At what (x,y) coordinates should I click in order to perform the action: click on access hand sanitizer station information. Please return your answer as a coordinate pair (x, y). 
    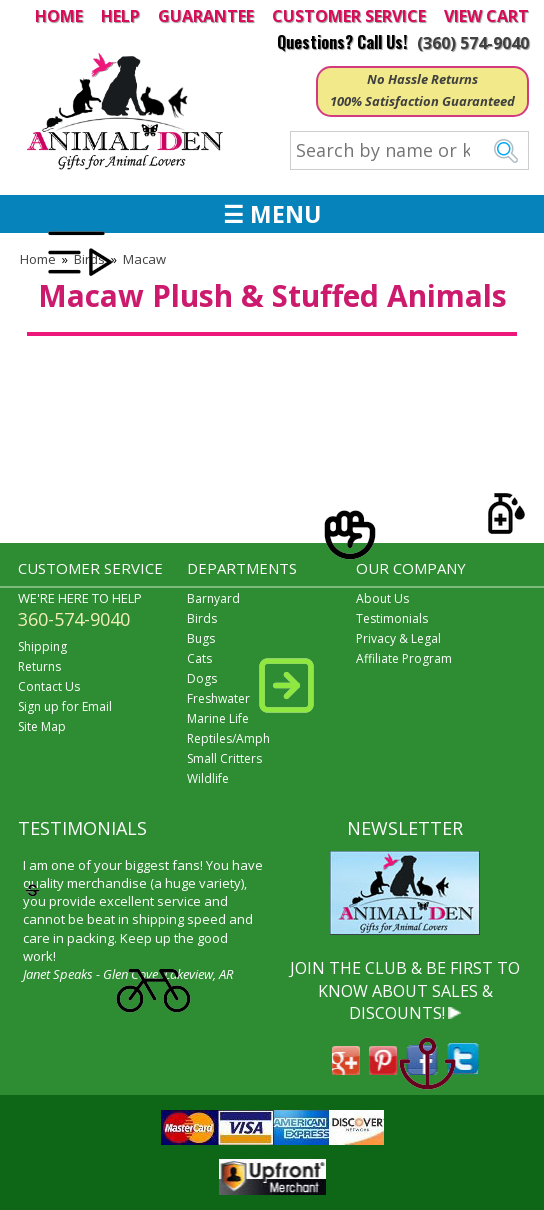
    Looking at the image, I should click on (504, 513).